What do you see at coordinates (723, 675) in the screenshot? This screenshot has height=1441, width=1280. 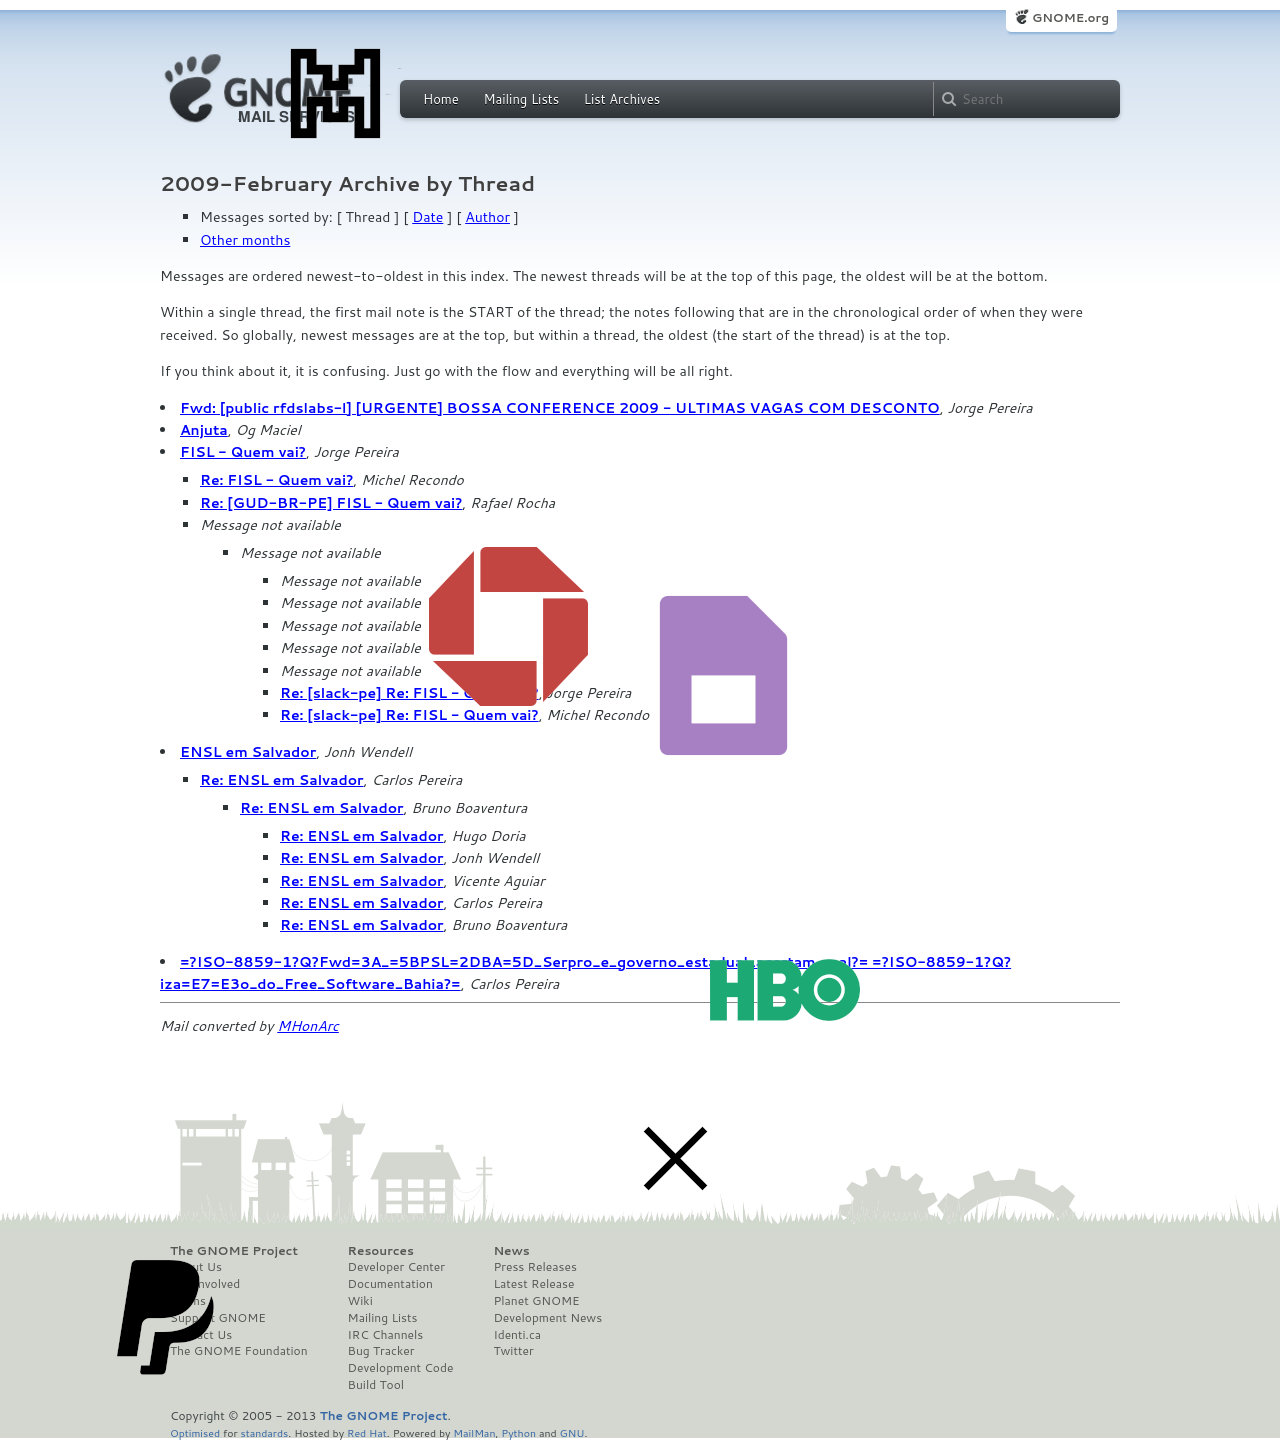 I see `view SIM card information` at bounding box center [723, 675].